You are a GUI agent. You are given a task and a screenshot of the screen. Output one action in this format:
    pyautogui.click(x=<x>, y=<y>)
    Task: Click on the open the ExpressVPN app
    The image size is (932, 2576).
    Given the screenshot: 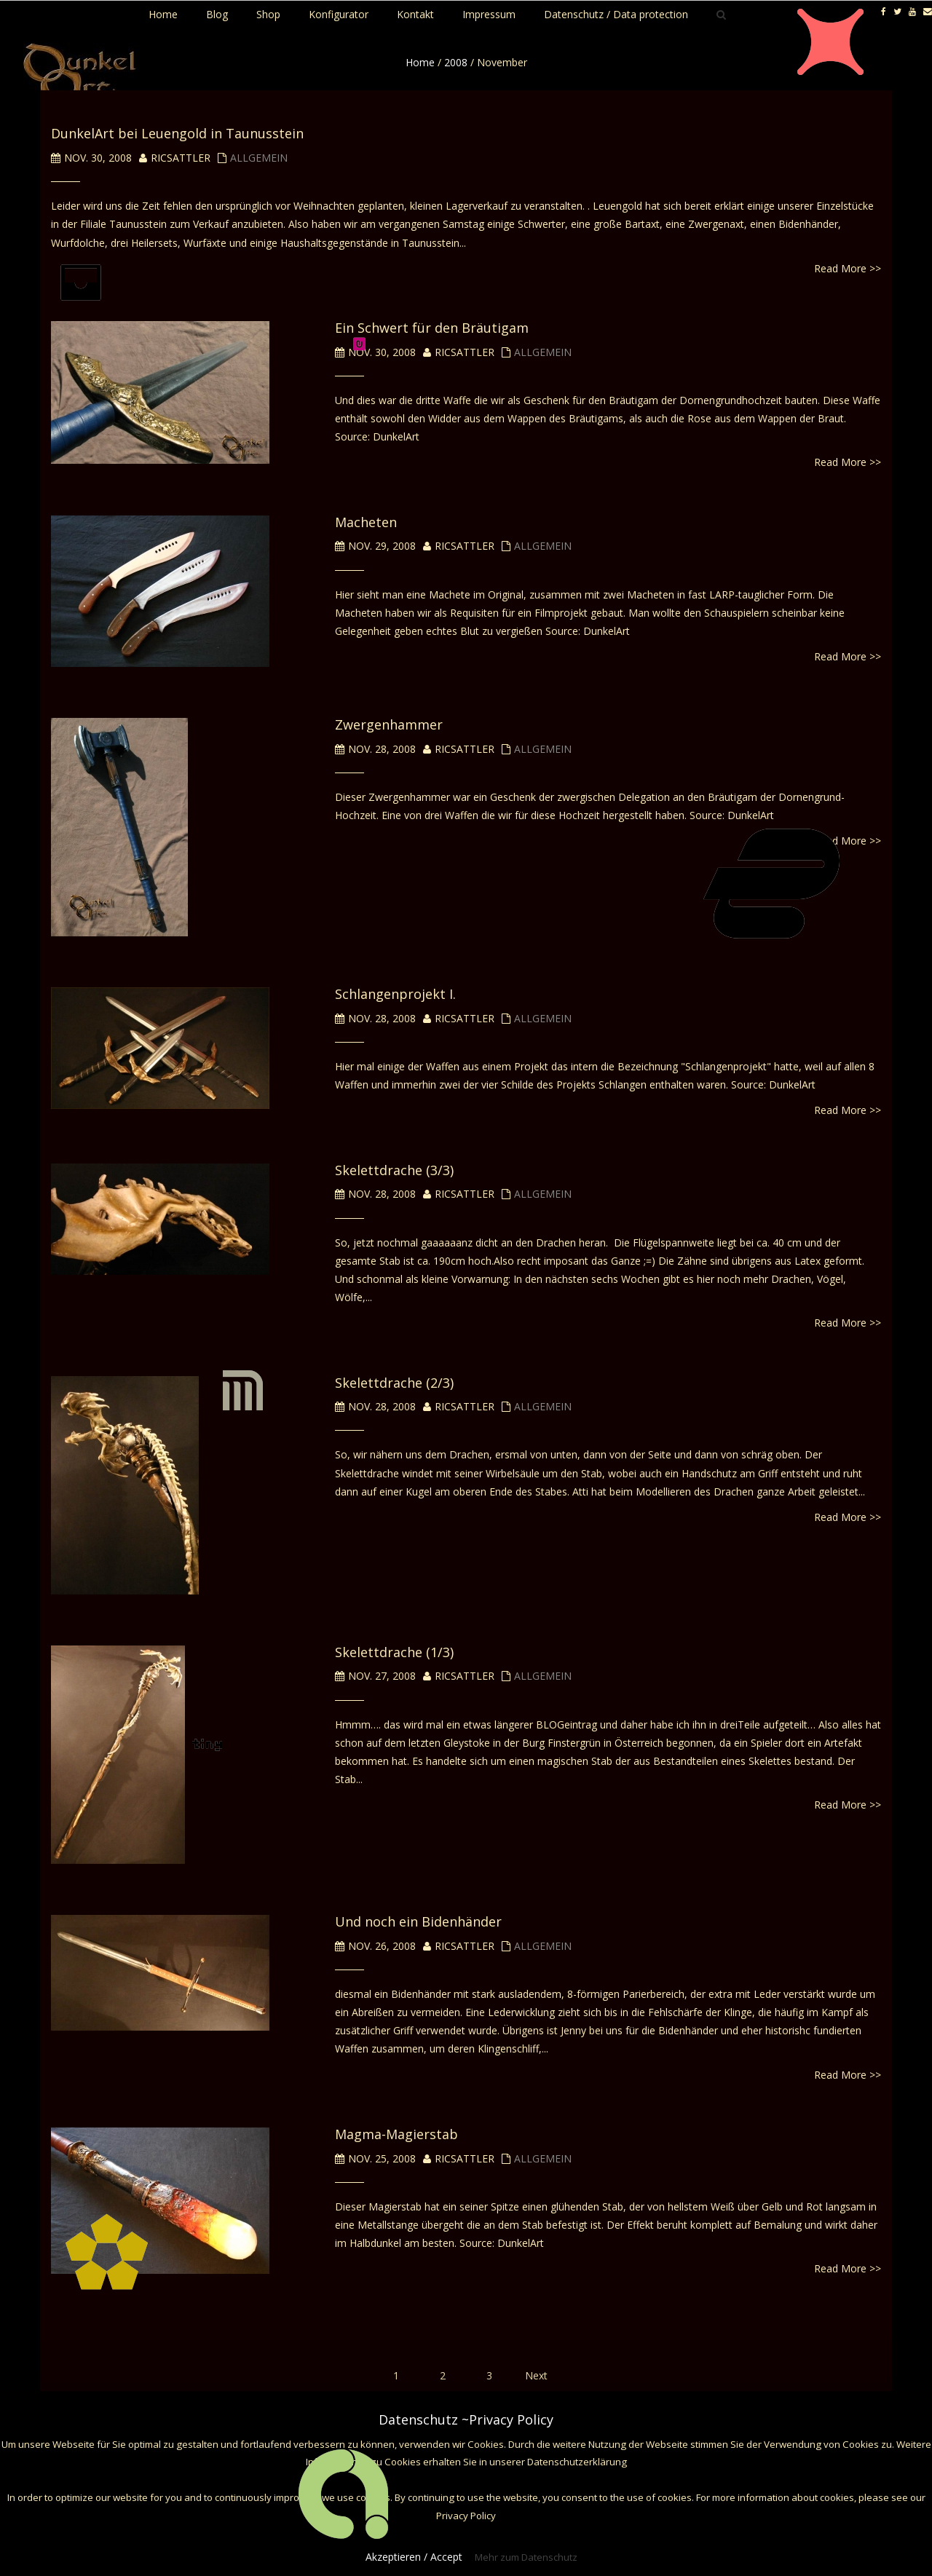 What is the action you would take?
    pyautogui.click(x=771, y=883)
    